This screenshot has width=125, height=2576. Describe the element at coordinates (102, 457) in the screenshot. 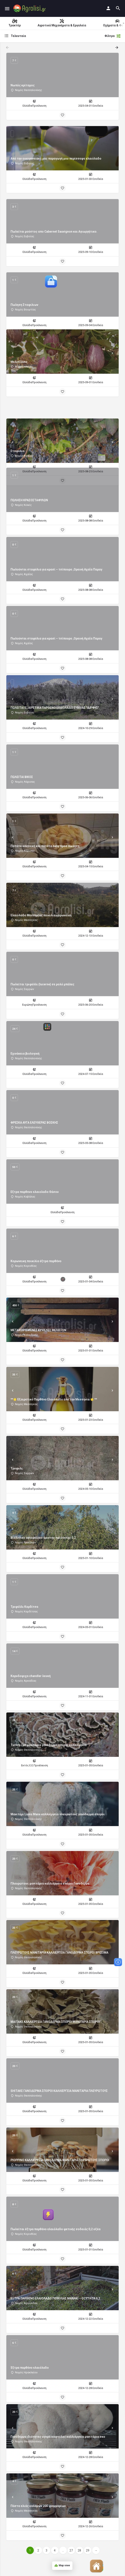

I see `open the file manager application` at that location.